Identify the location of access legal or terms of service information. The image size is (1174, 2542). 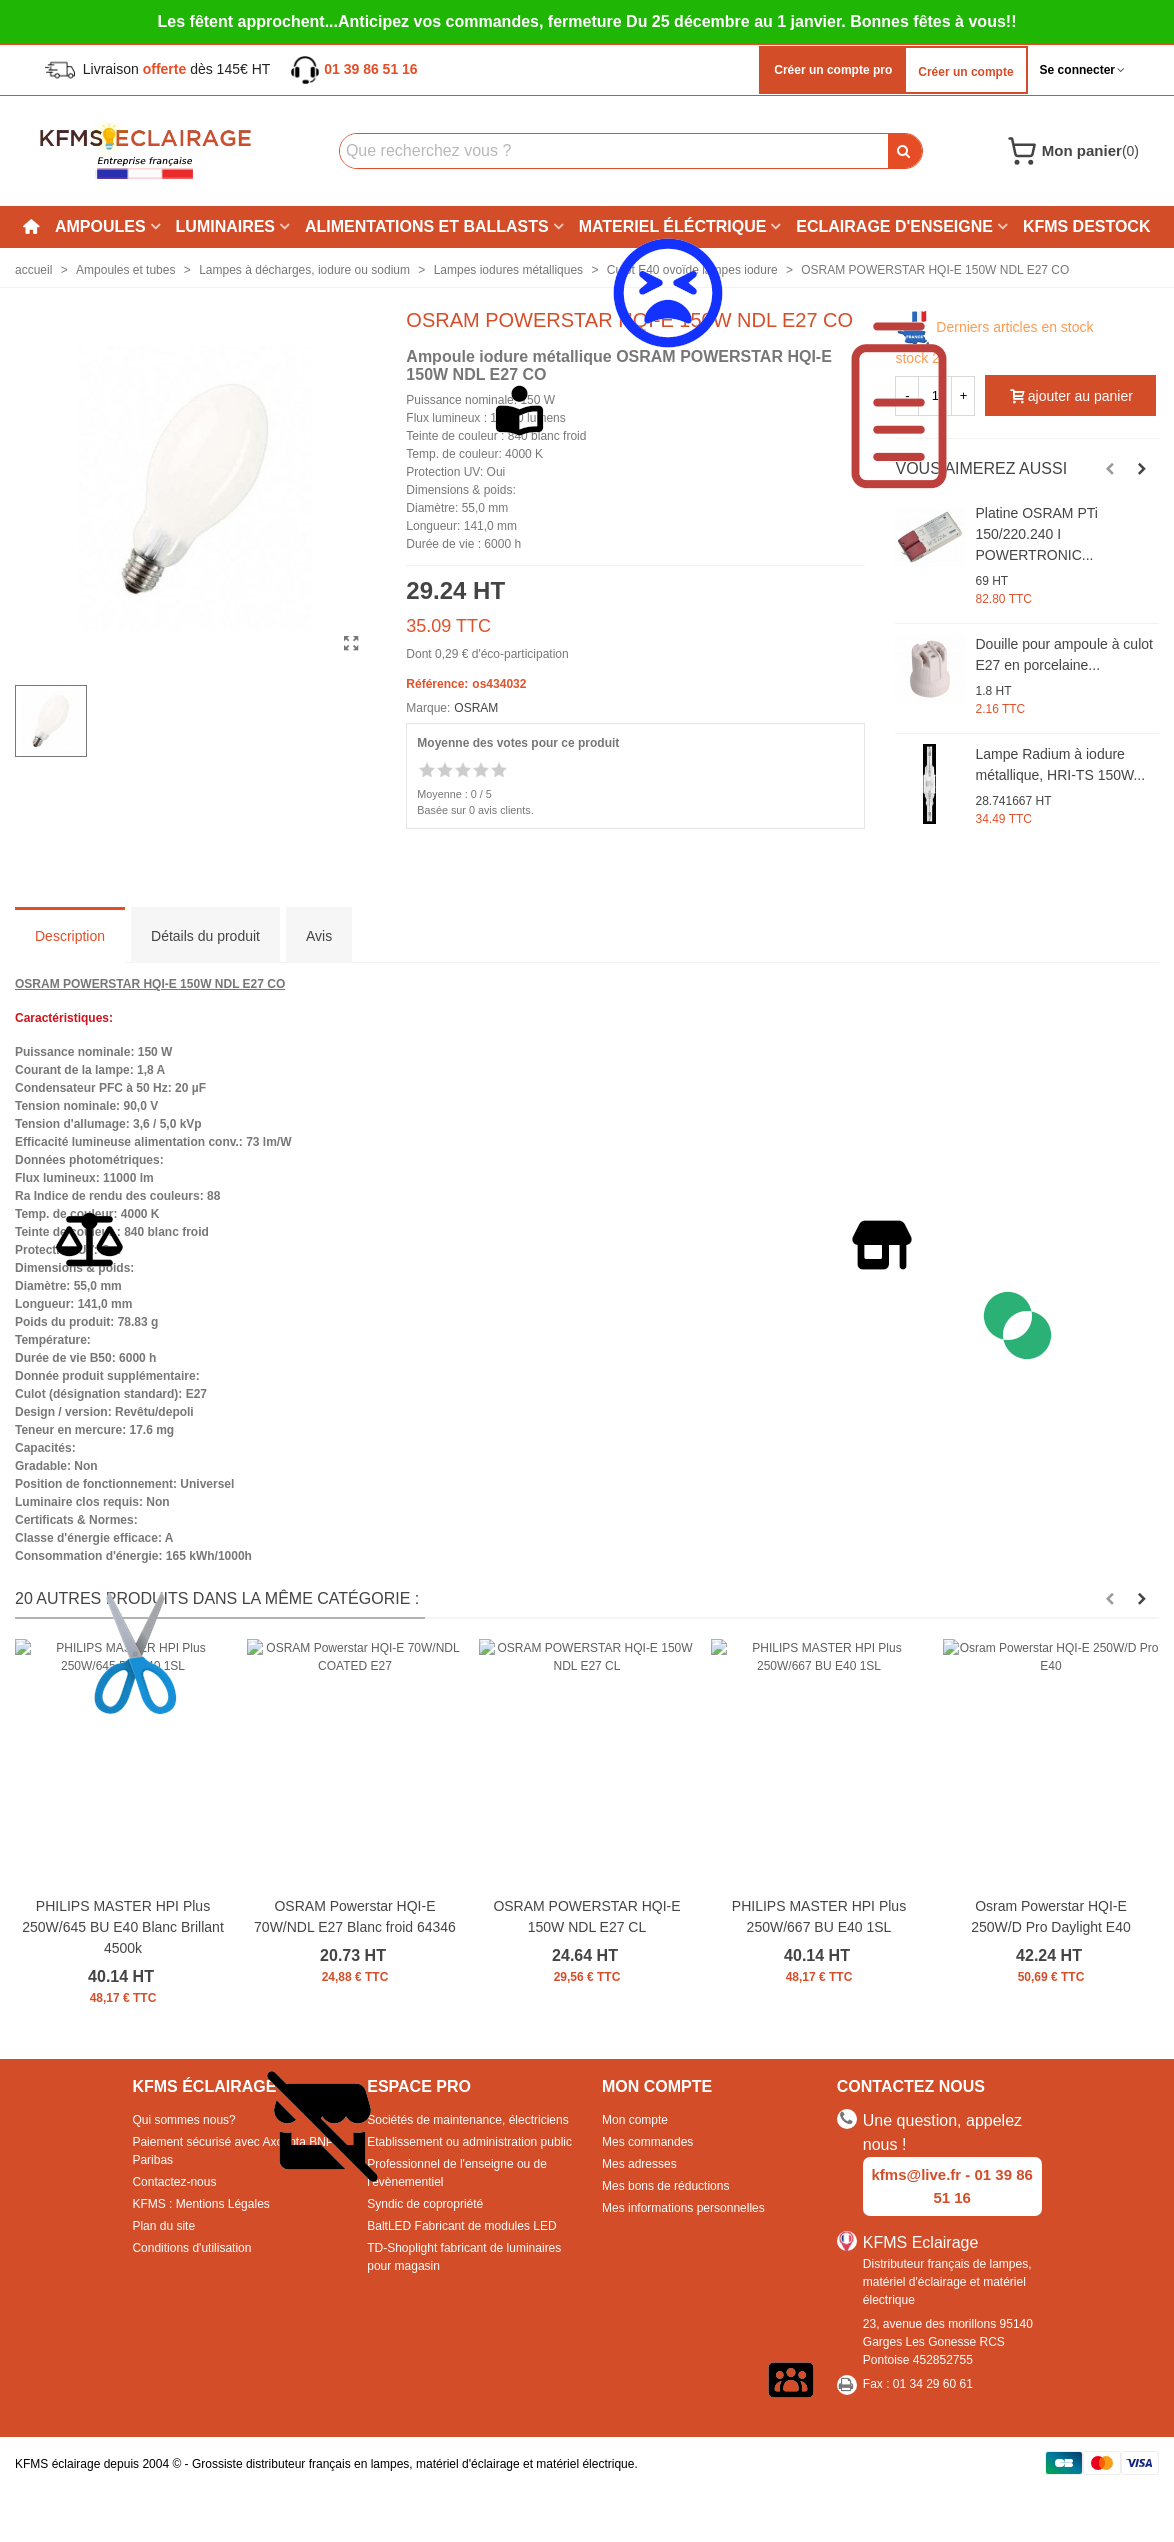
(89, 1239).